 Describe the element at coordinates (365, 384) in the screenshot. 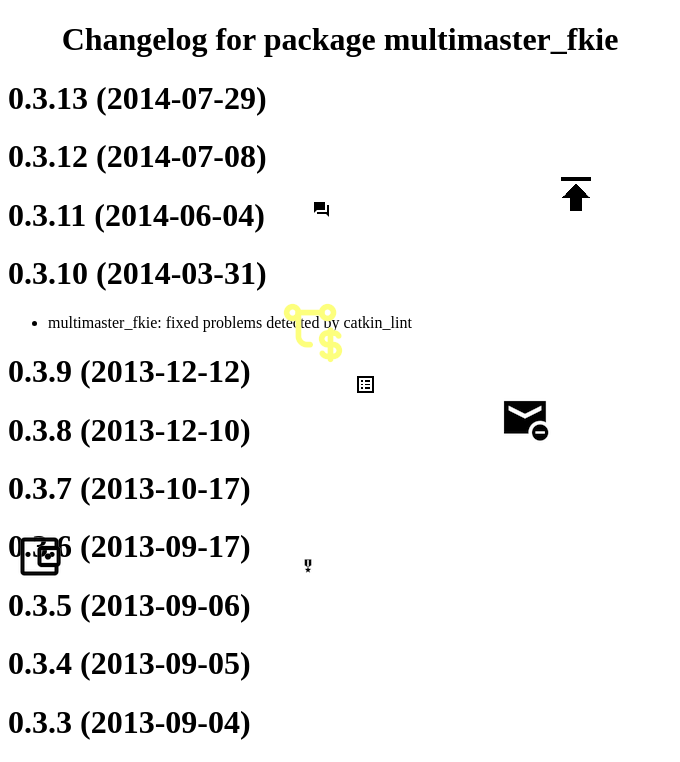

I see `view a detailed list or checklist` at that location.